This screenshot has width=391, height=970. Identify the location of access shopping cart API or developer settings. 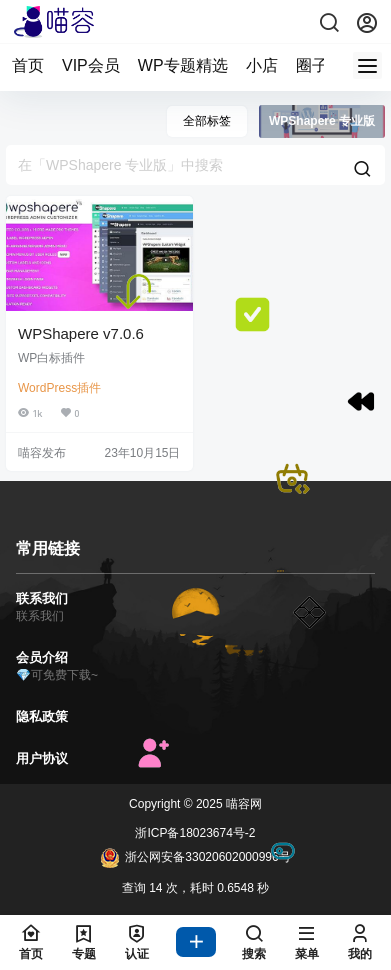
(292, 478).